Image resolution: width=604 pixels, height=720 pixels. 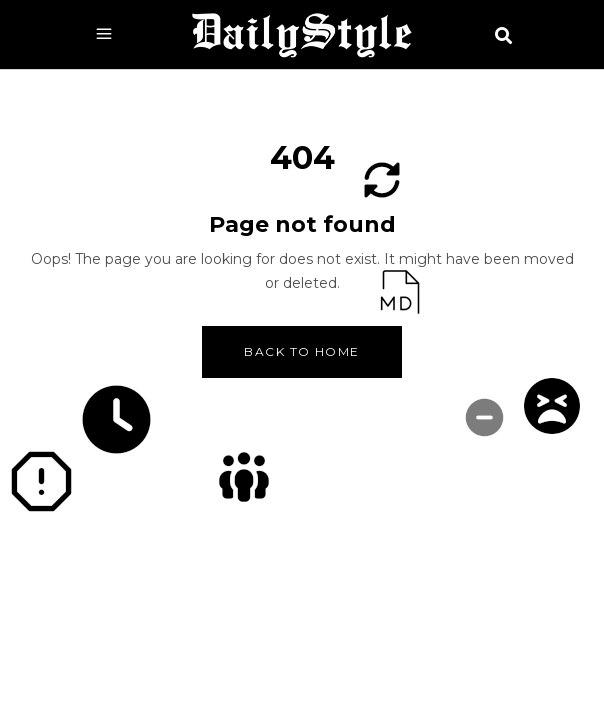 I want to click on remove an item from a list, so click(x=484, y=417).